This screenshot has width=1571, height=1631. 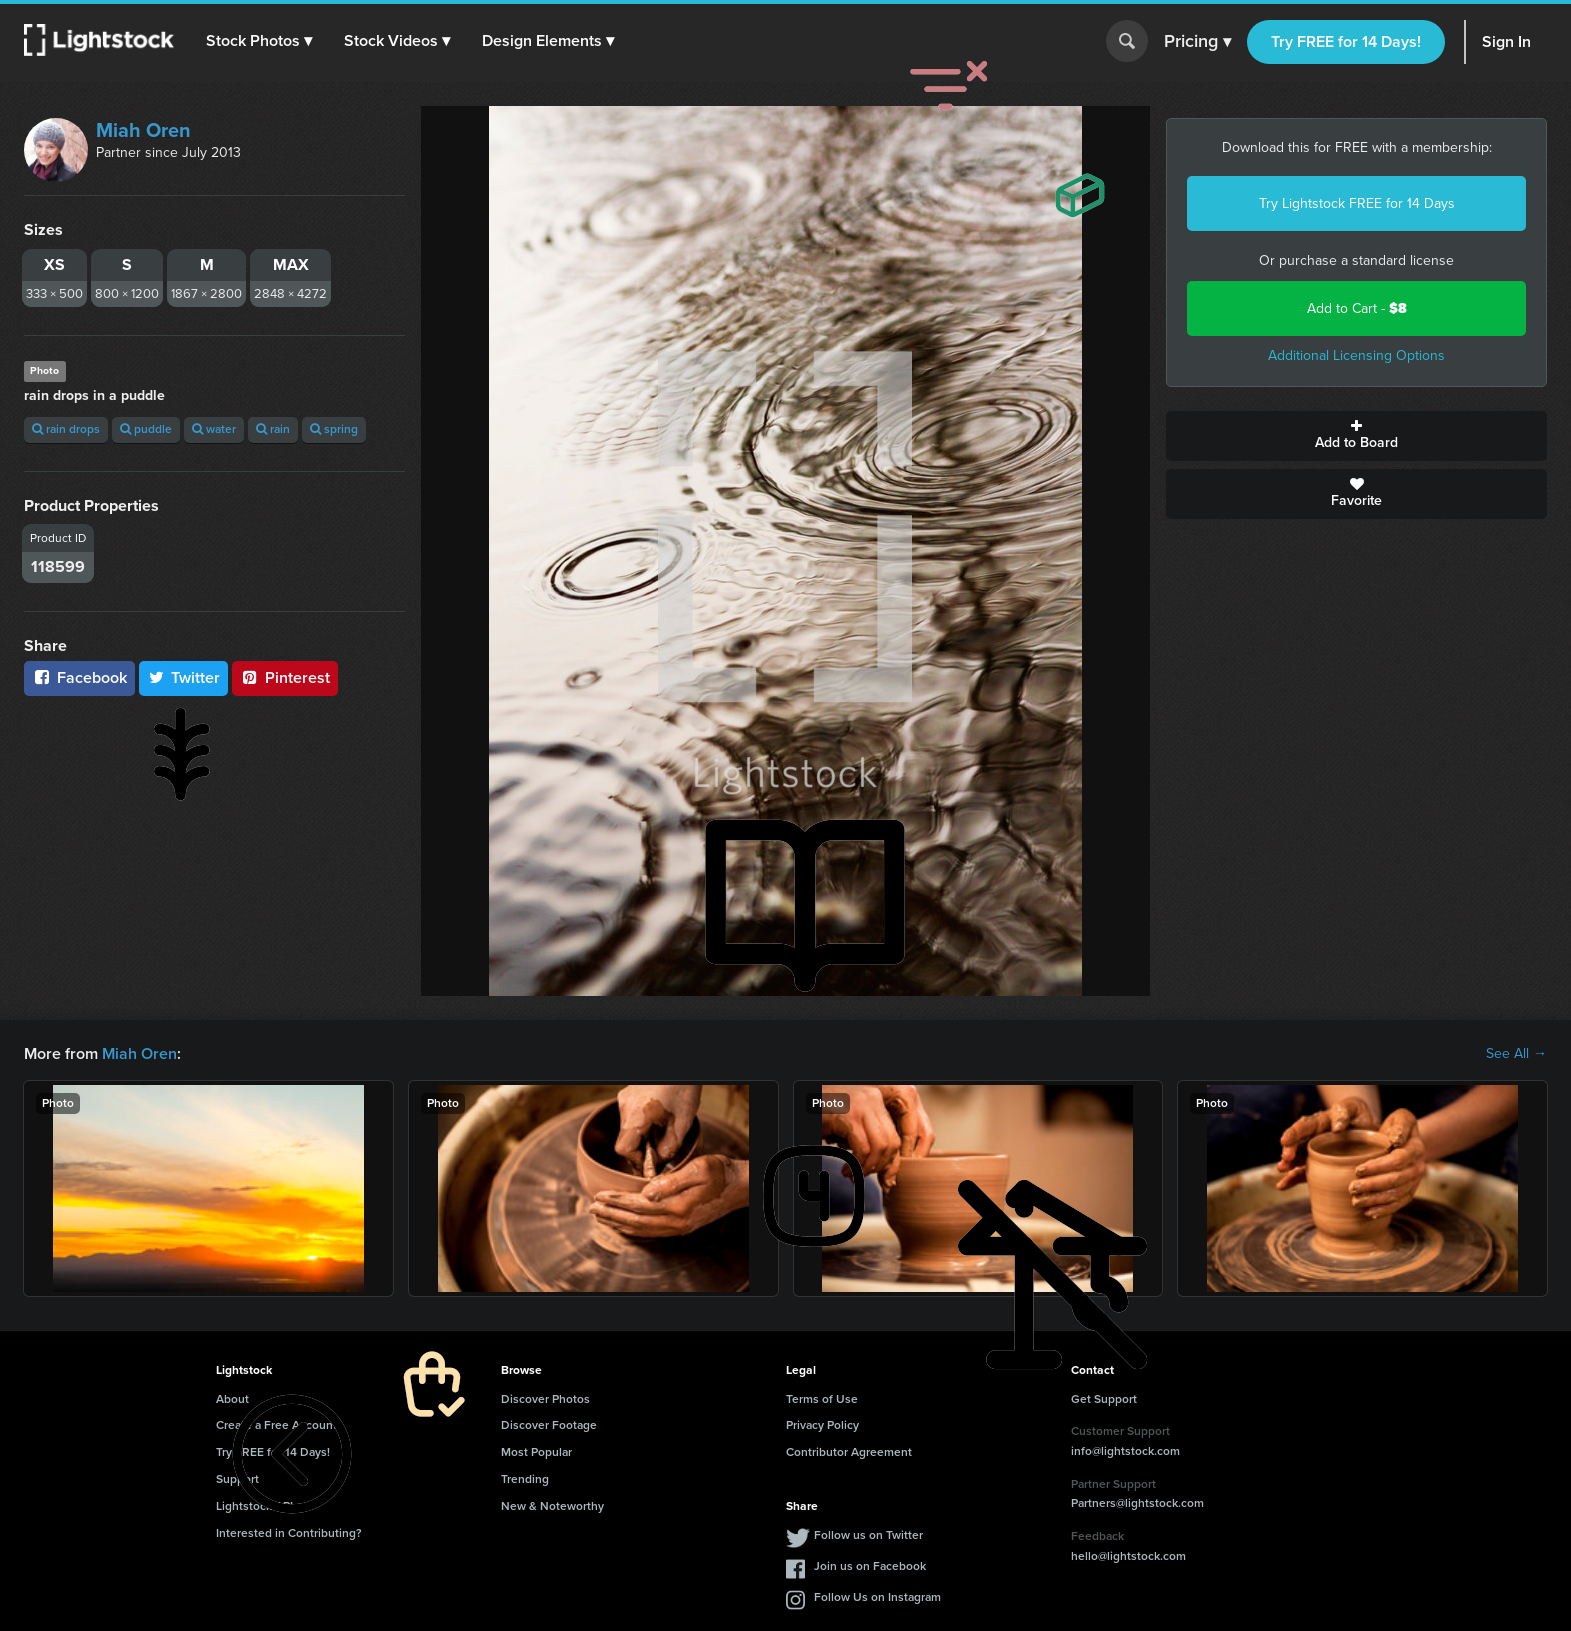 I want to click on purchase completed successfully, so click(x=432, y=1384).